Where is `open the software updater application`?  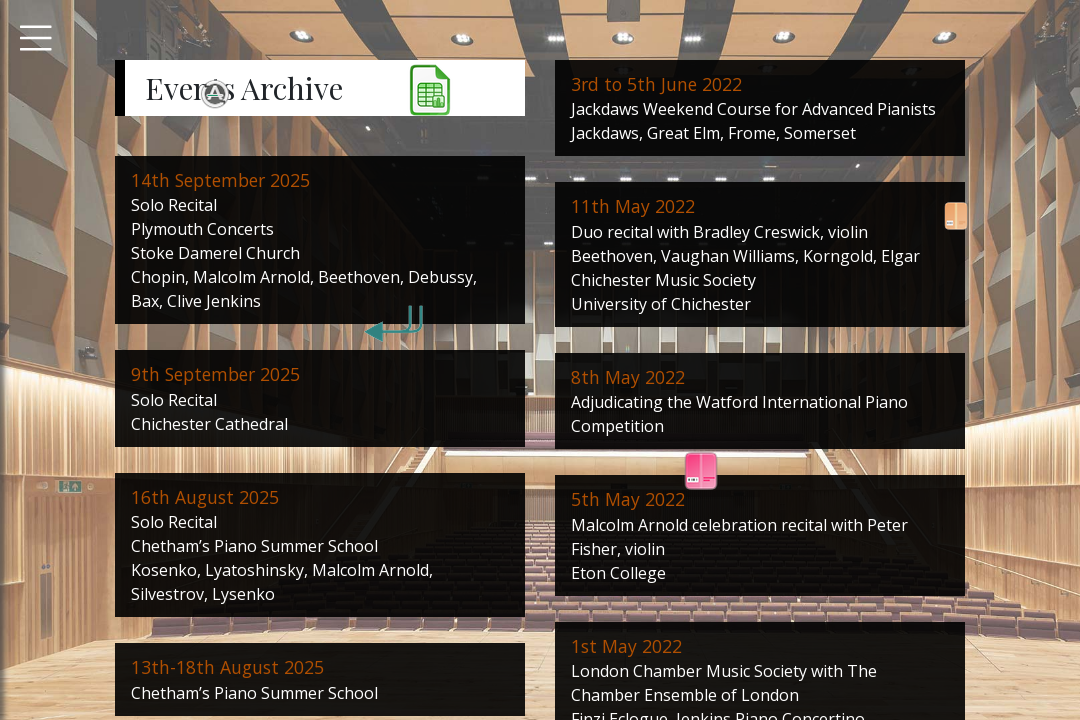
open the software updater application is located at coordinates (215, 94).